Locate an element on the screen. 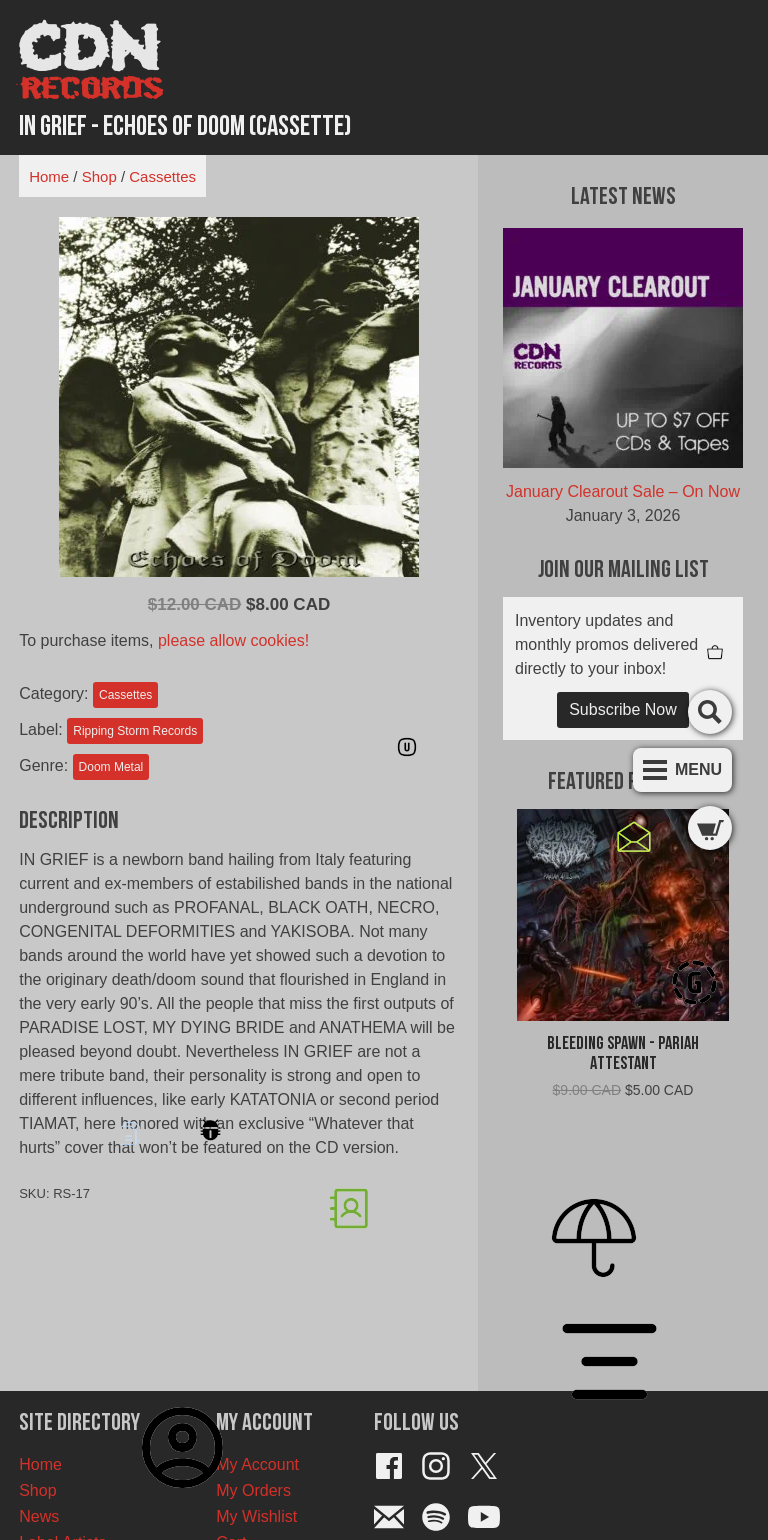 The image size is (768, 1540). access your profile or account settings is located at coordinates (182, 1447).